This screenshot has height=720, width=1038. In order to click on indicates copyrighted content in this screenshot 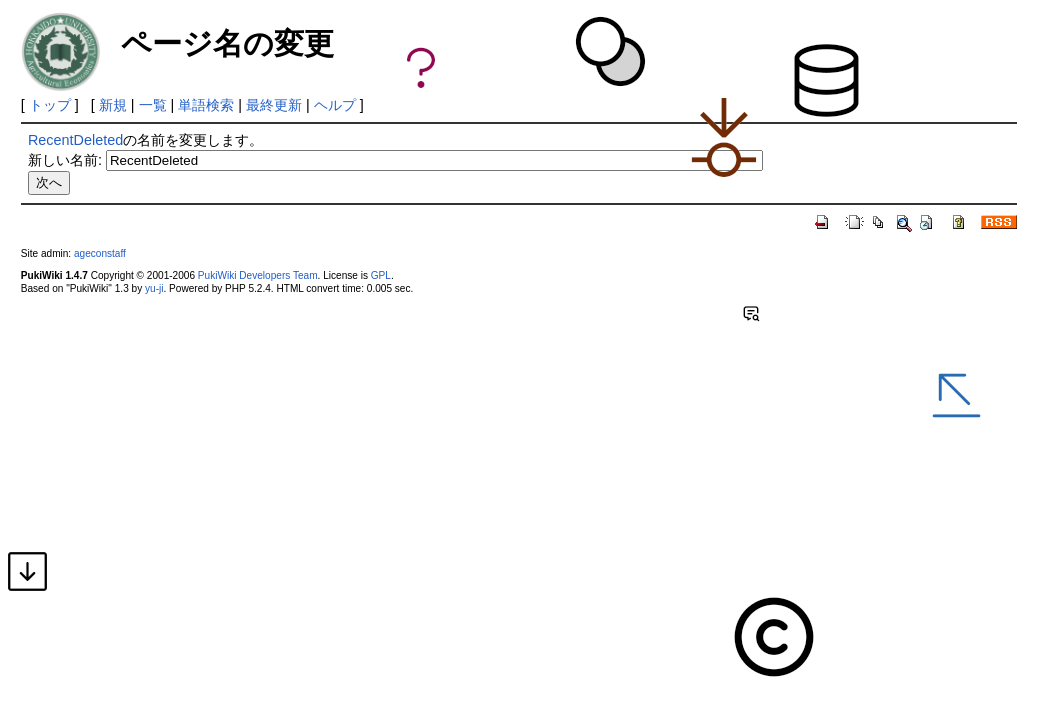, I will do `click(774, 637)`.